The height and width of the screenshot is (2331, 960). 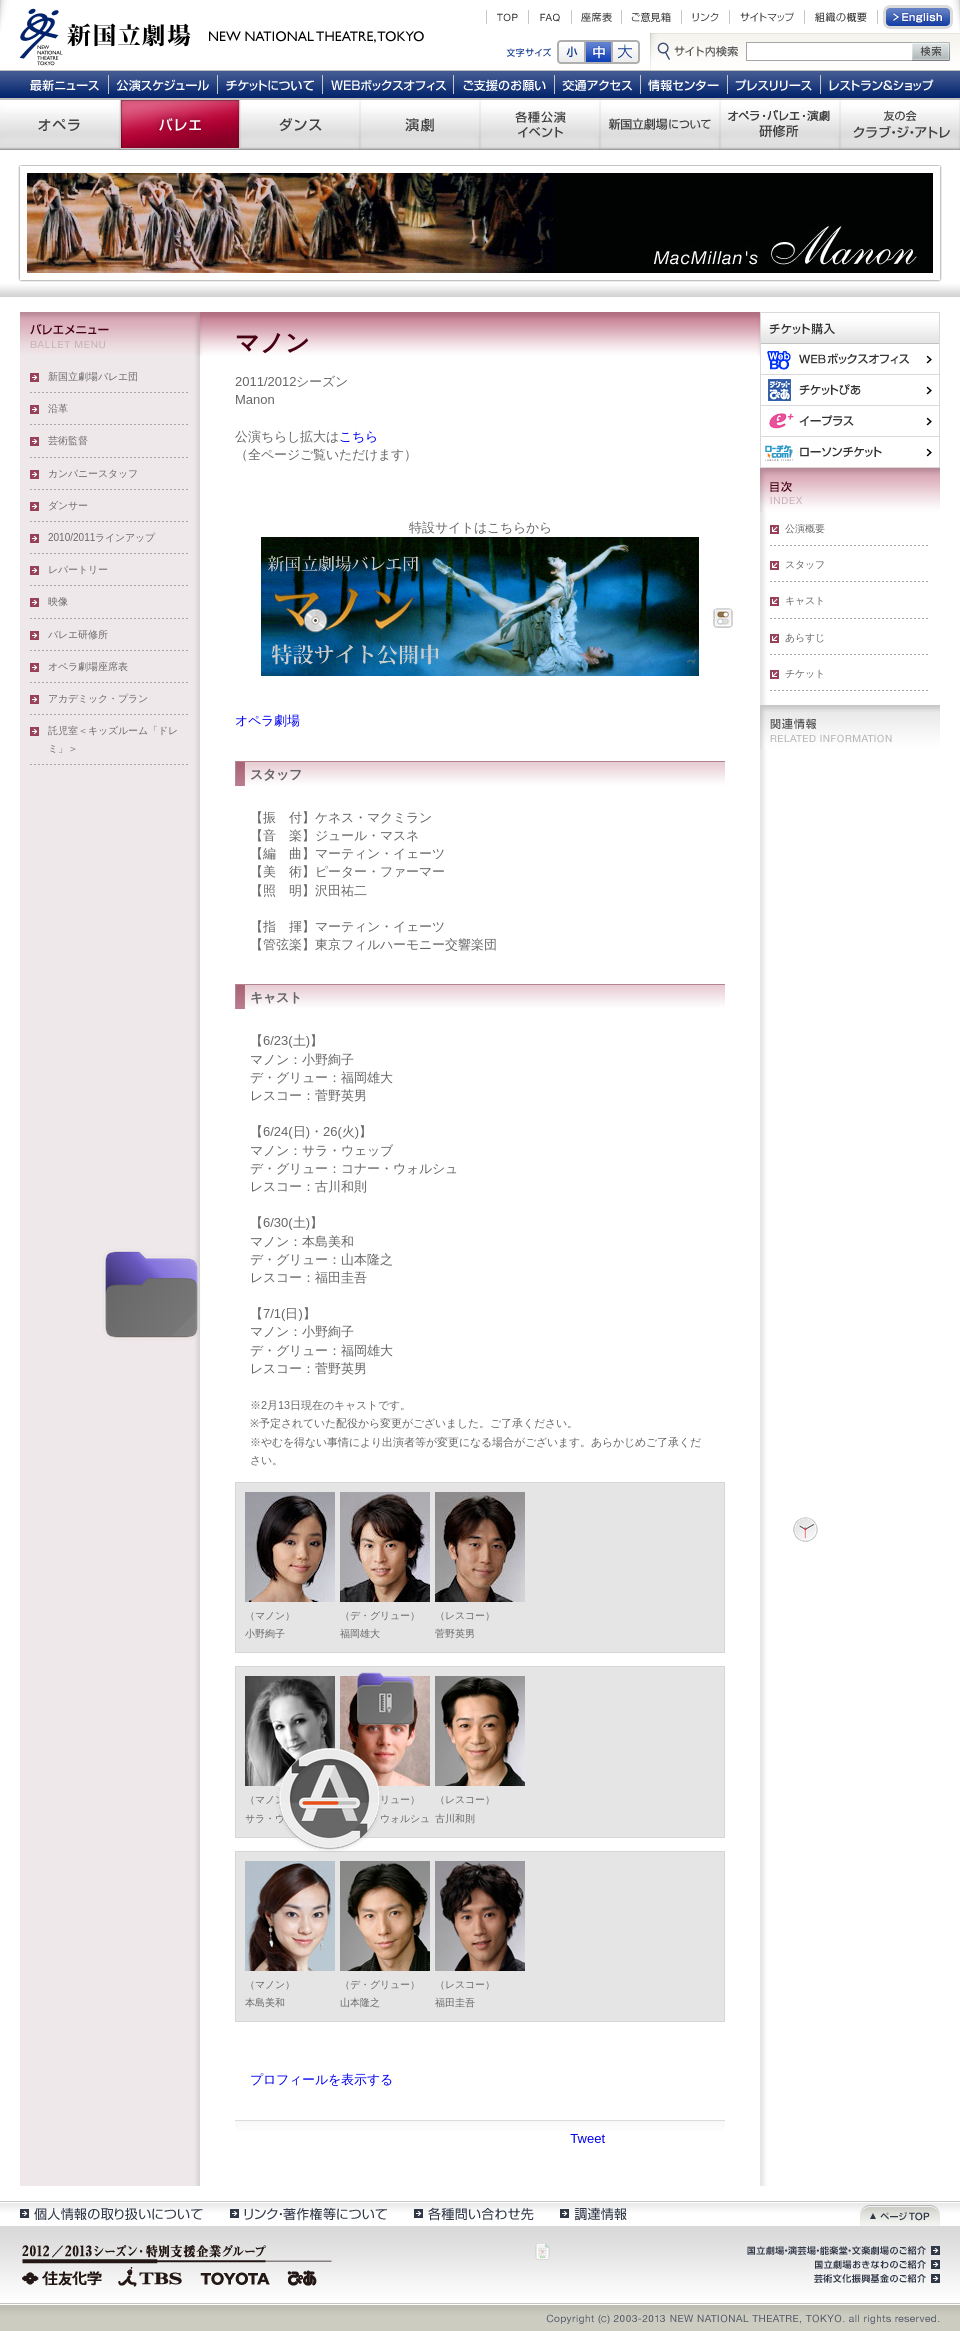 What do you see at coordinates (723, 618) in the screenshot?
I see `open unity tweak tool settings` at bounding box center [723, 618].